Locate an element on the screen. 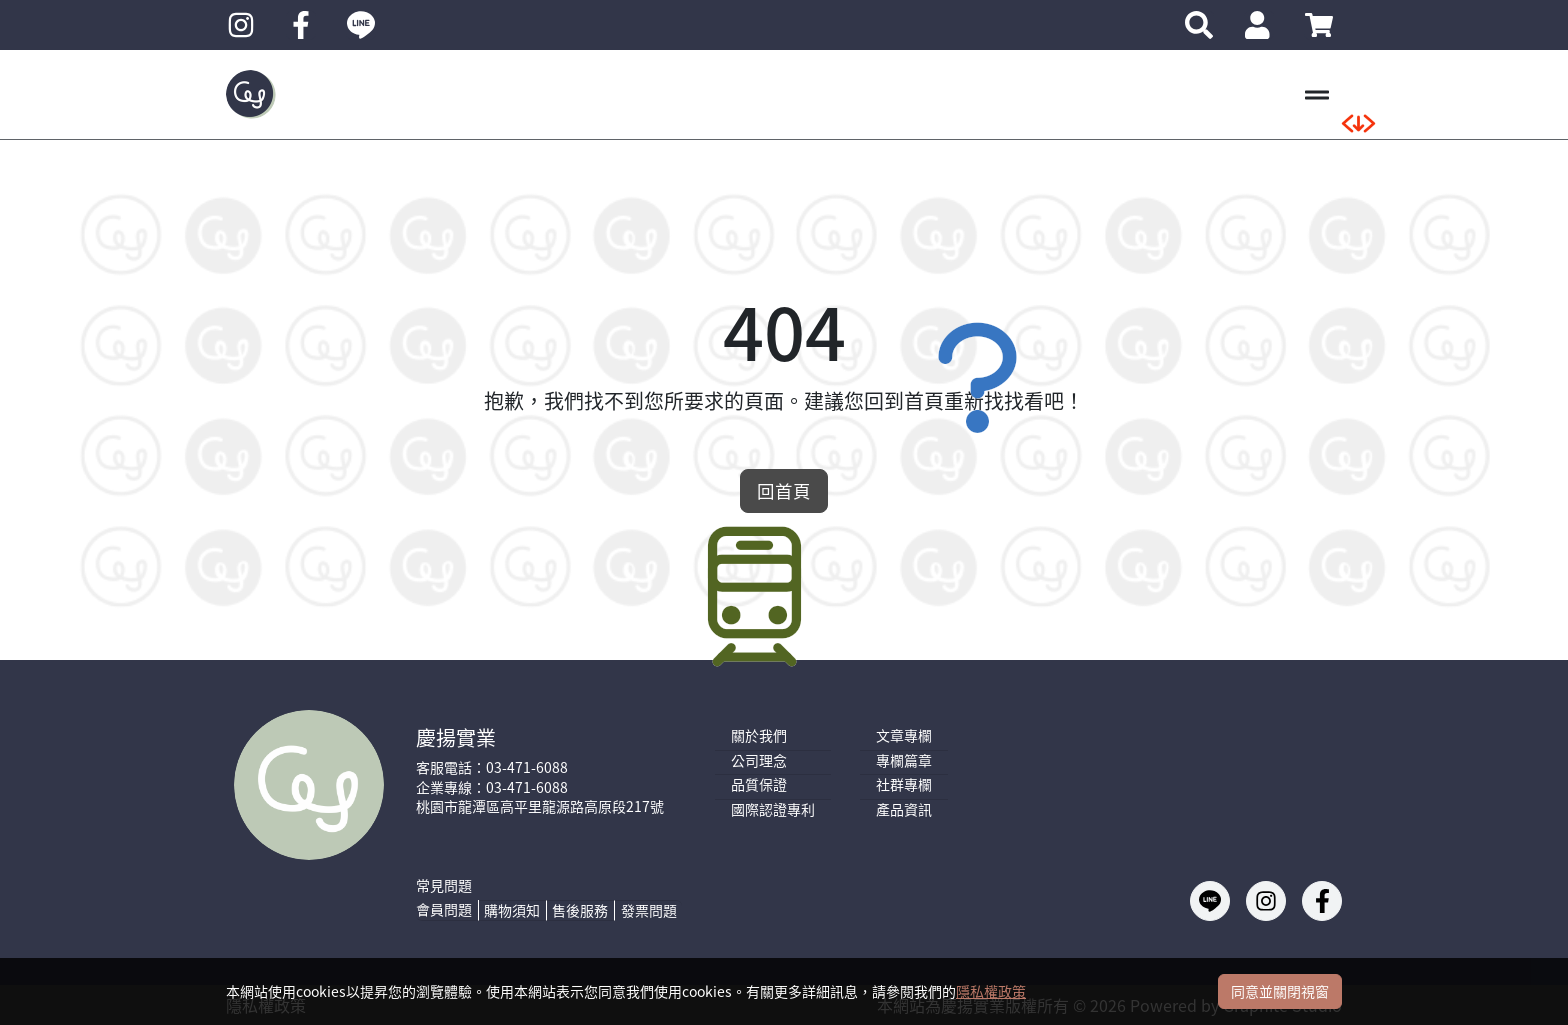 This screenshot has width=1568, height=1025. access help or support is located at coordinates (977, 375).